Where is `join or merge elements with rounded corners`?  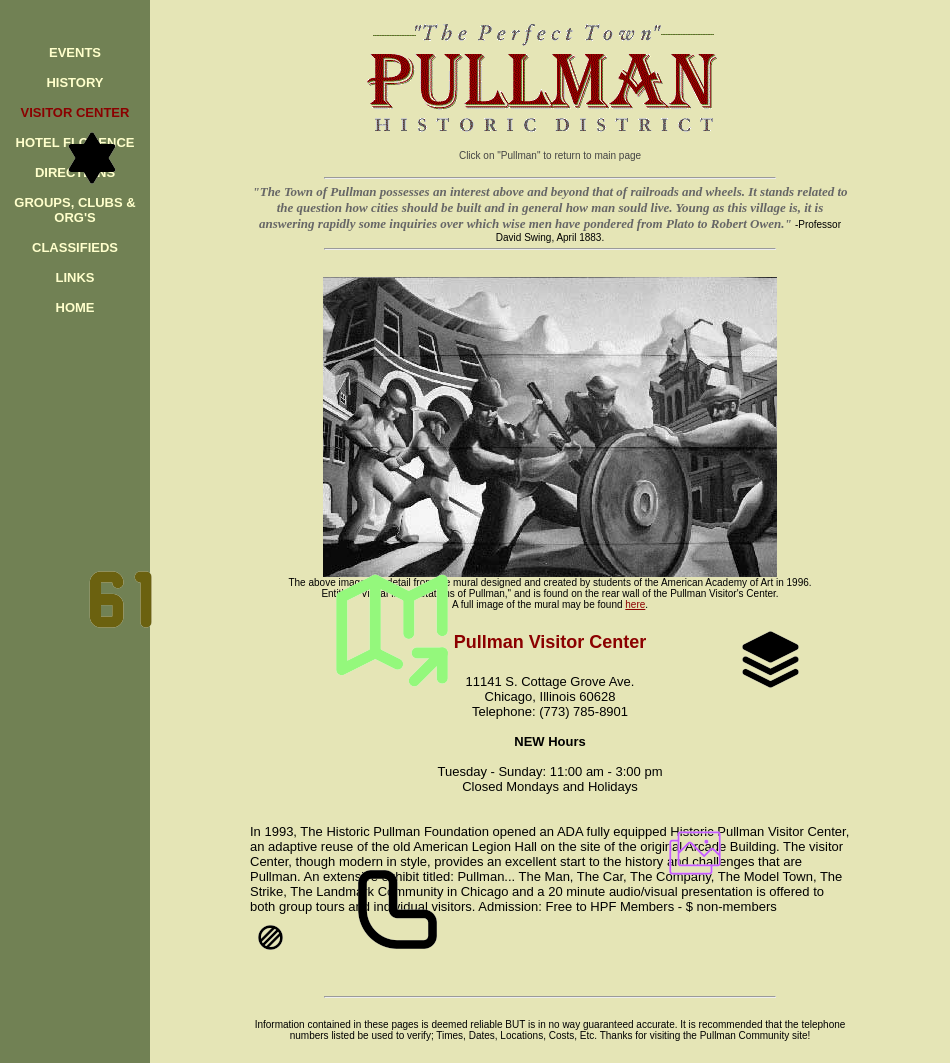
join or merge elements with rounded corners is located at coordinates (397, 909).